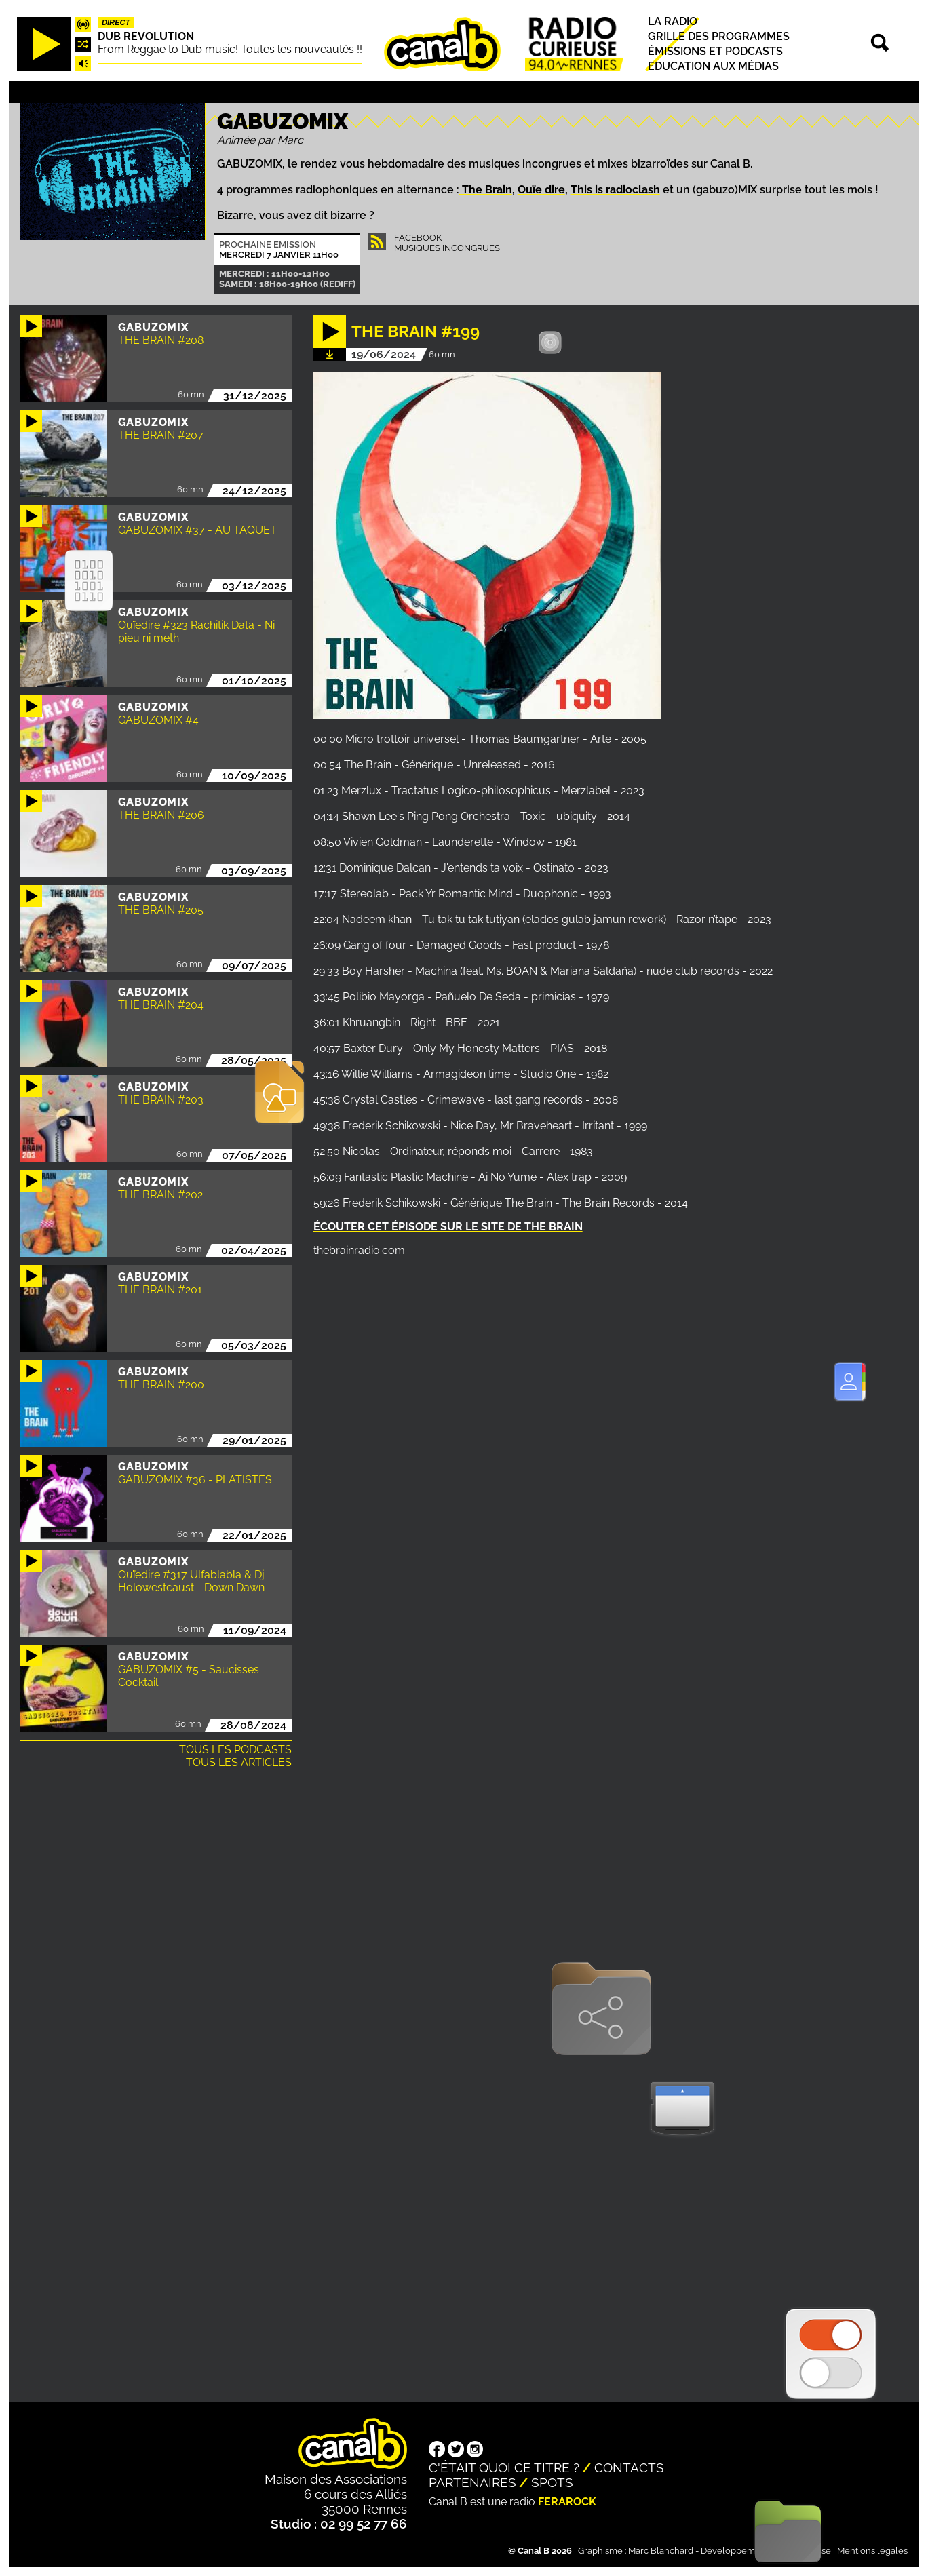  What do you see at coordinates (830, 2354) in the screenshot?
I see `open gnome tweaks settings` at bounding box center [830, 2354].